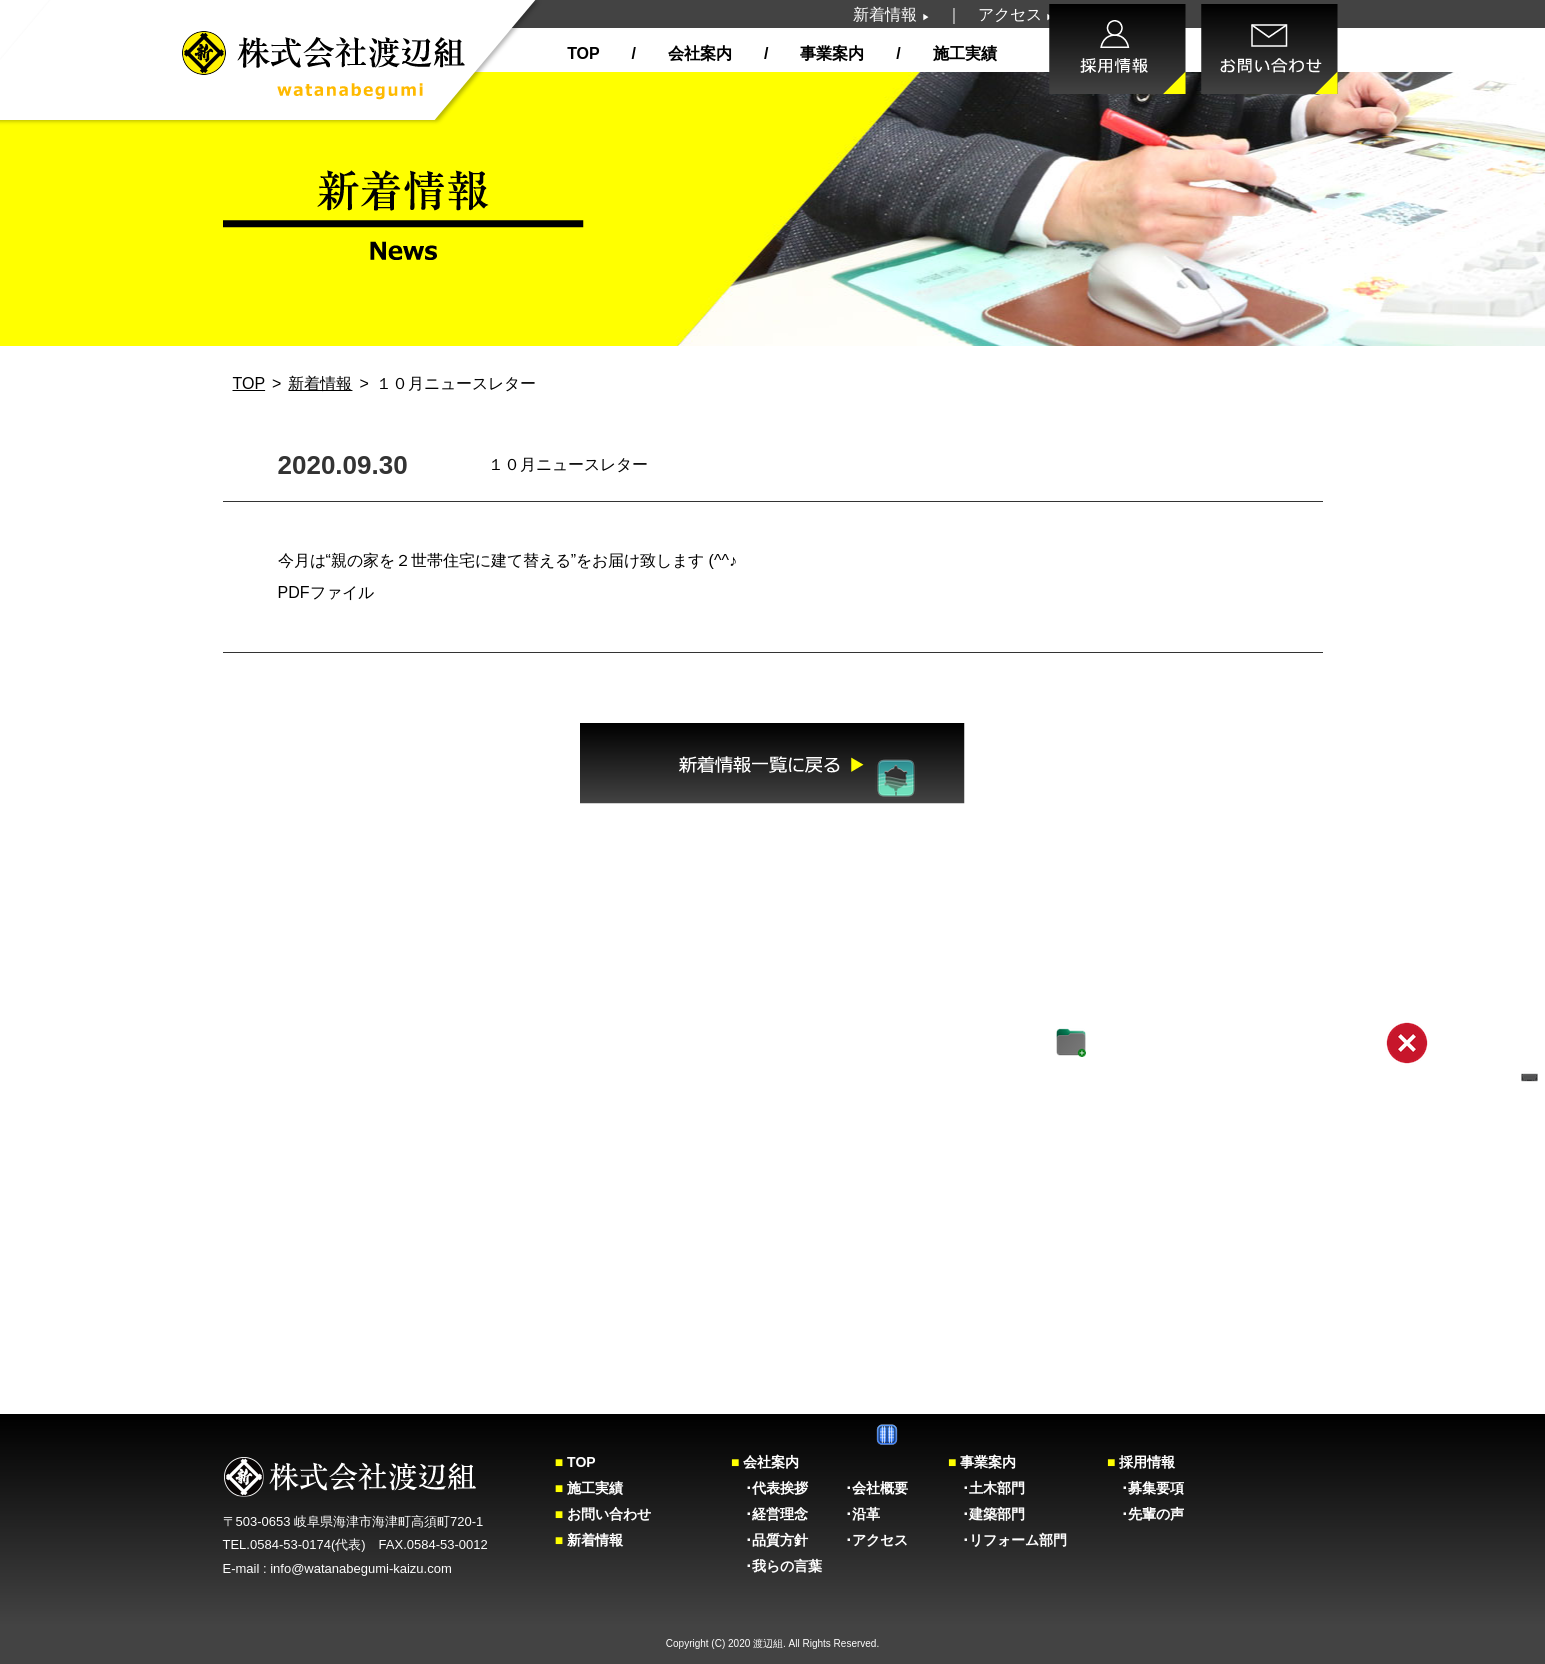 The width and height of the screenshot is (1545, 1664). What do you see at coordinates (896, 778) in the screenshot?
I see `launch gnome mines game` at bounding box center [896, 778].